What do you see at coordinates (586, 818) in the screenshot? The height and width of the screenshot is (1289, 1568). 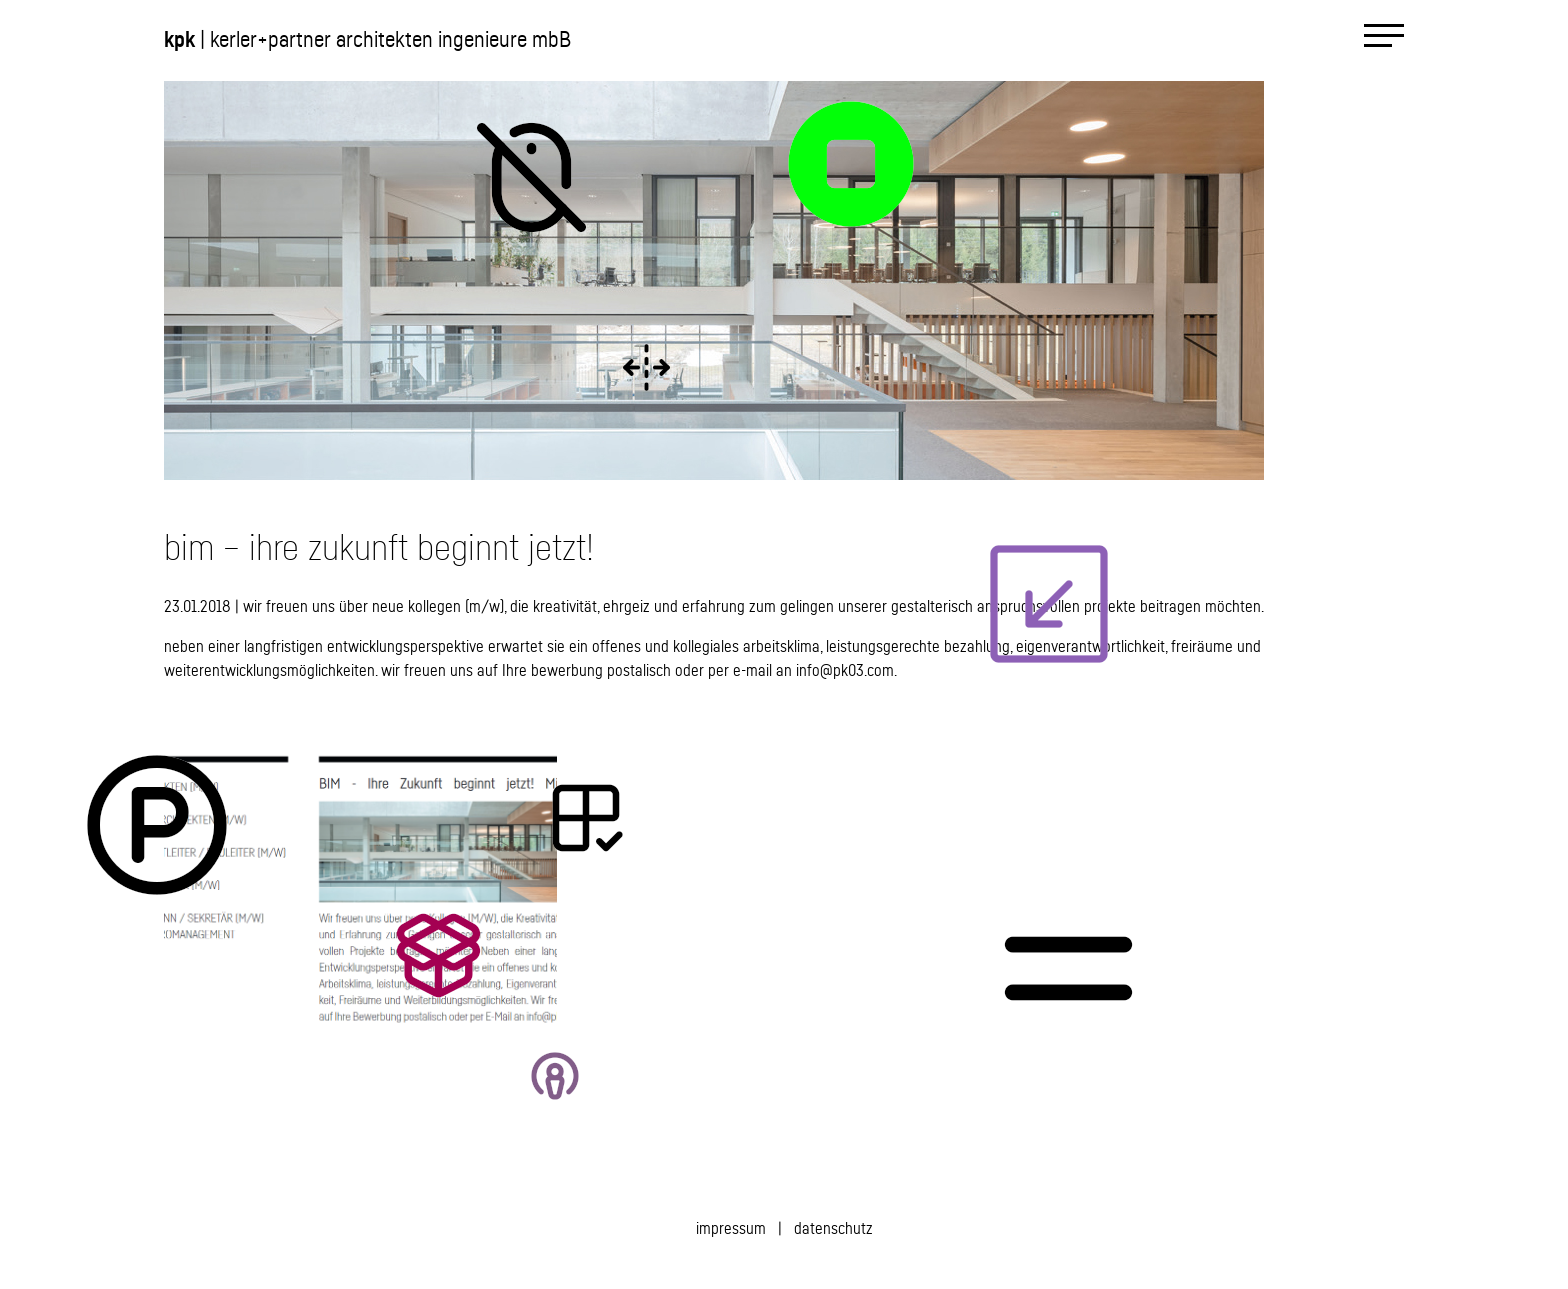 I see `indicates all items in a grid view are selected` at bounding box center [586, 818].